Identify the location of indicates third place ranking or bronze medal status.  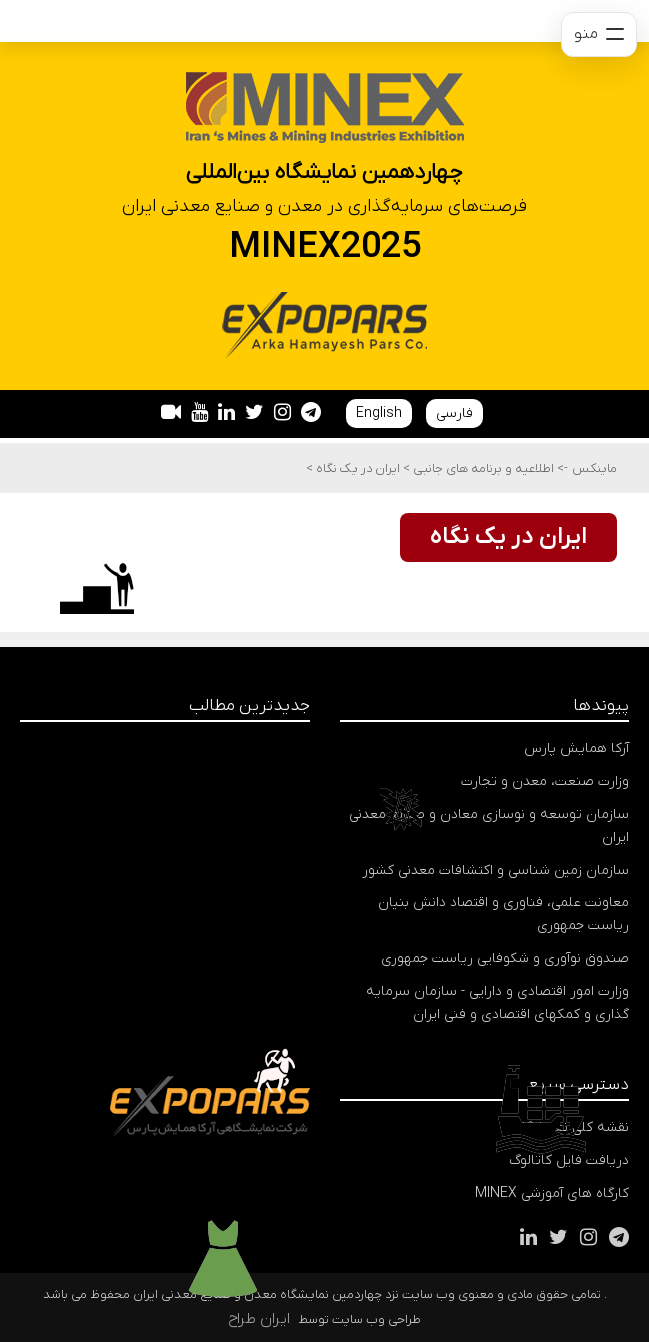
(97, 577).